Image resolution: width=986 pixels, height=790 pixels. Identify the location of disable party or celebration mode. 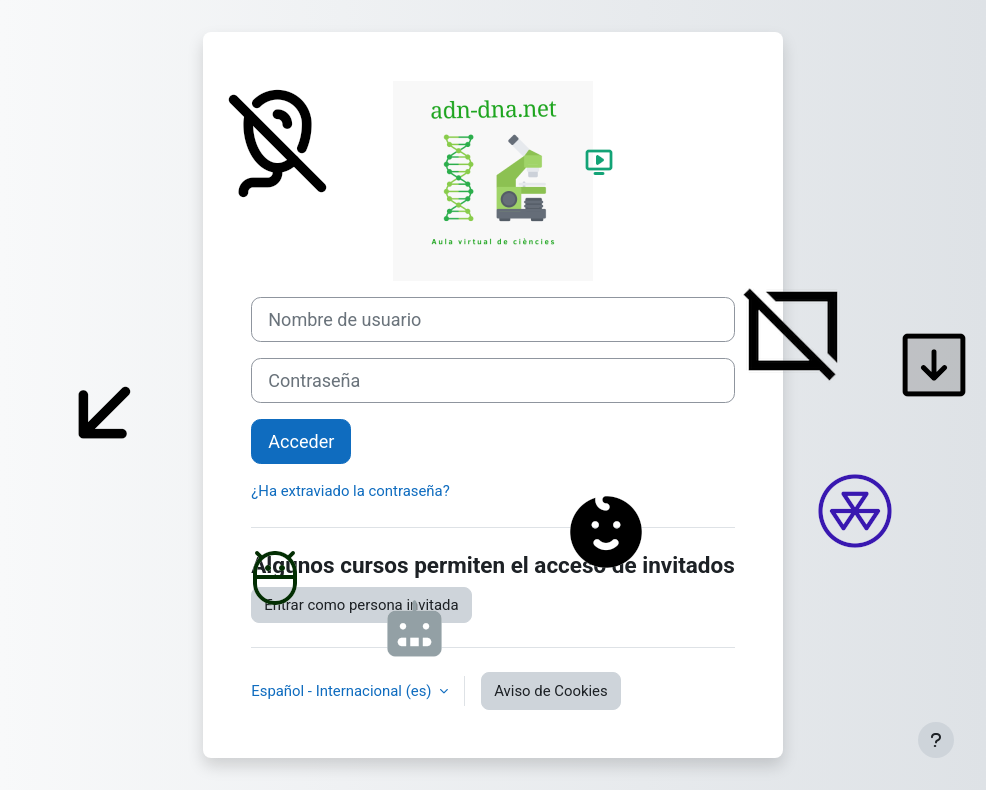
(277, 143).